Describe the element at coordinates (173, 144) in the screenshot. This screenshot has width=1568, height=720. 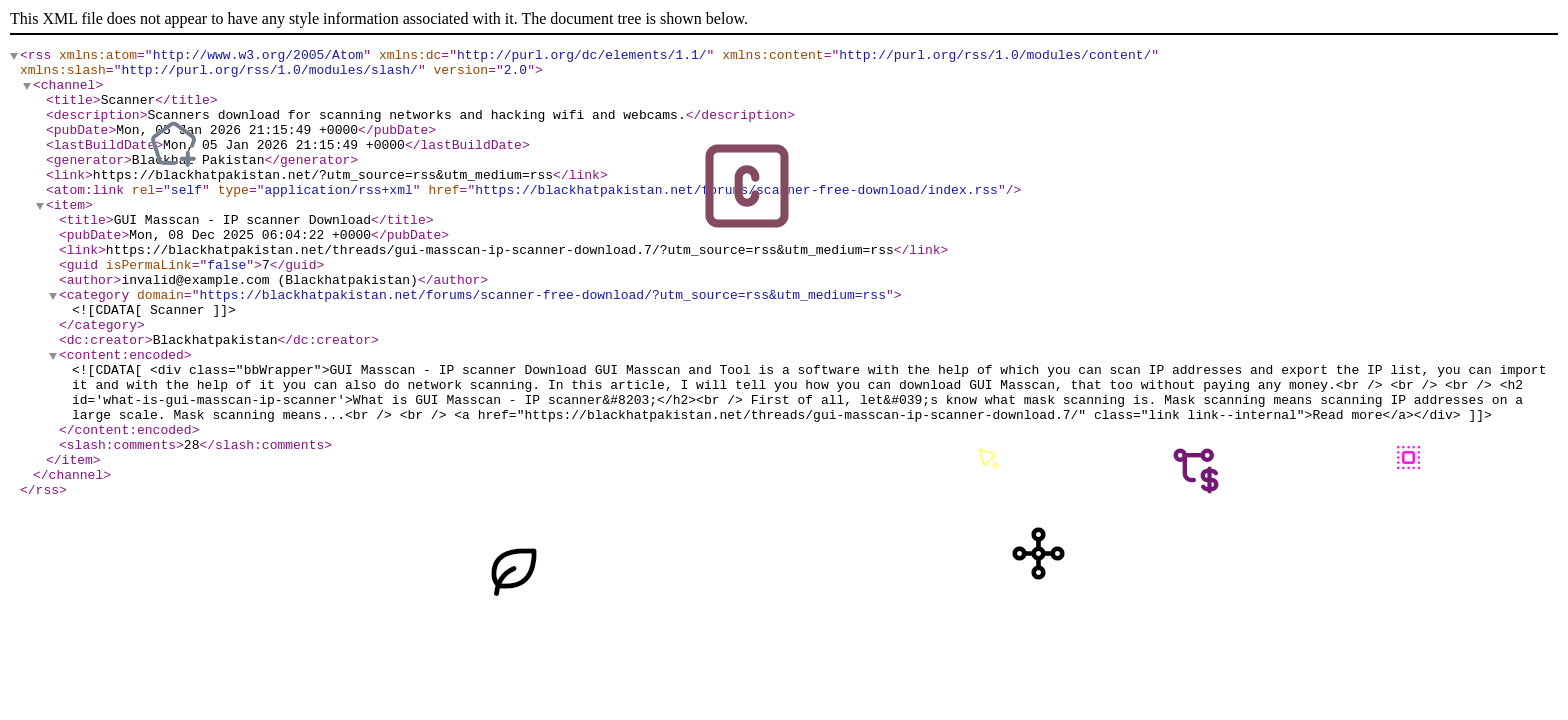
I see `add a new shape or polygon element` at that location.